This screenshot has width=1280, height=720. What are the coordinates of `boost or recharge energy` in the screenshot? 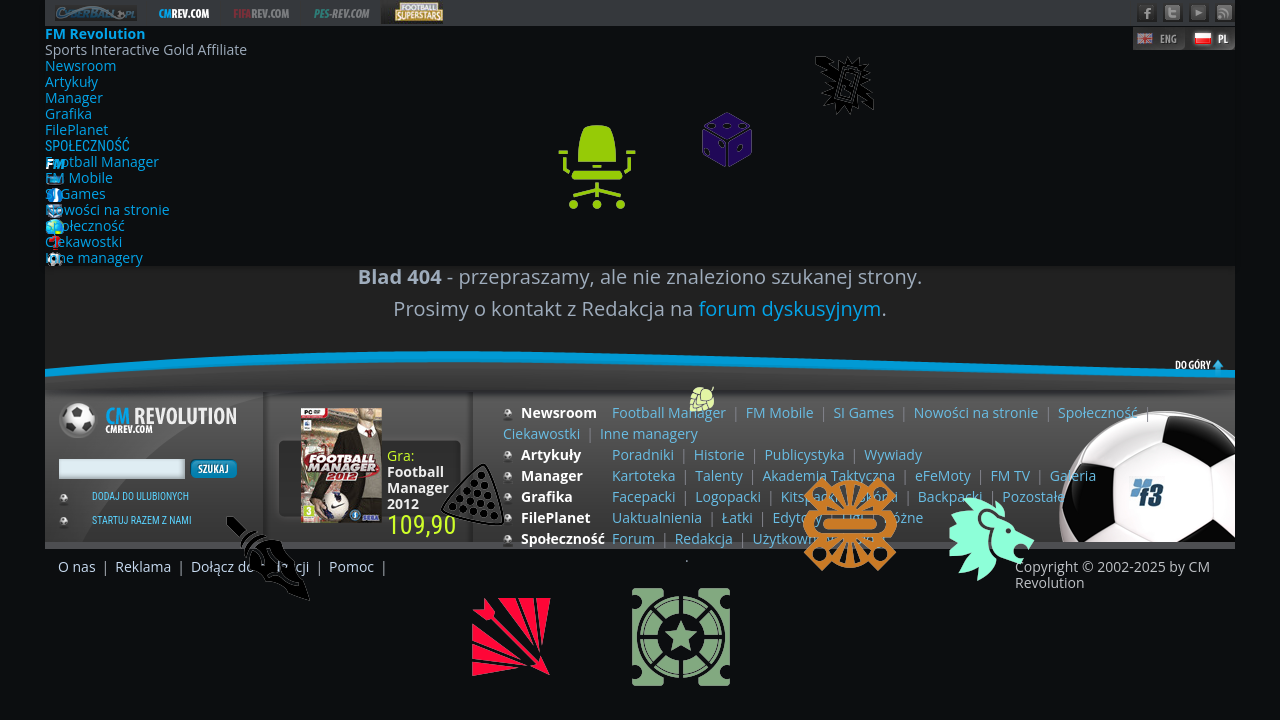 It's located at (844, 85).